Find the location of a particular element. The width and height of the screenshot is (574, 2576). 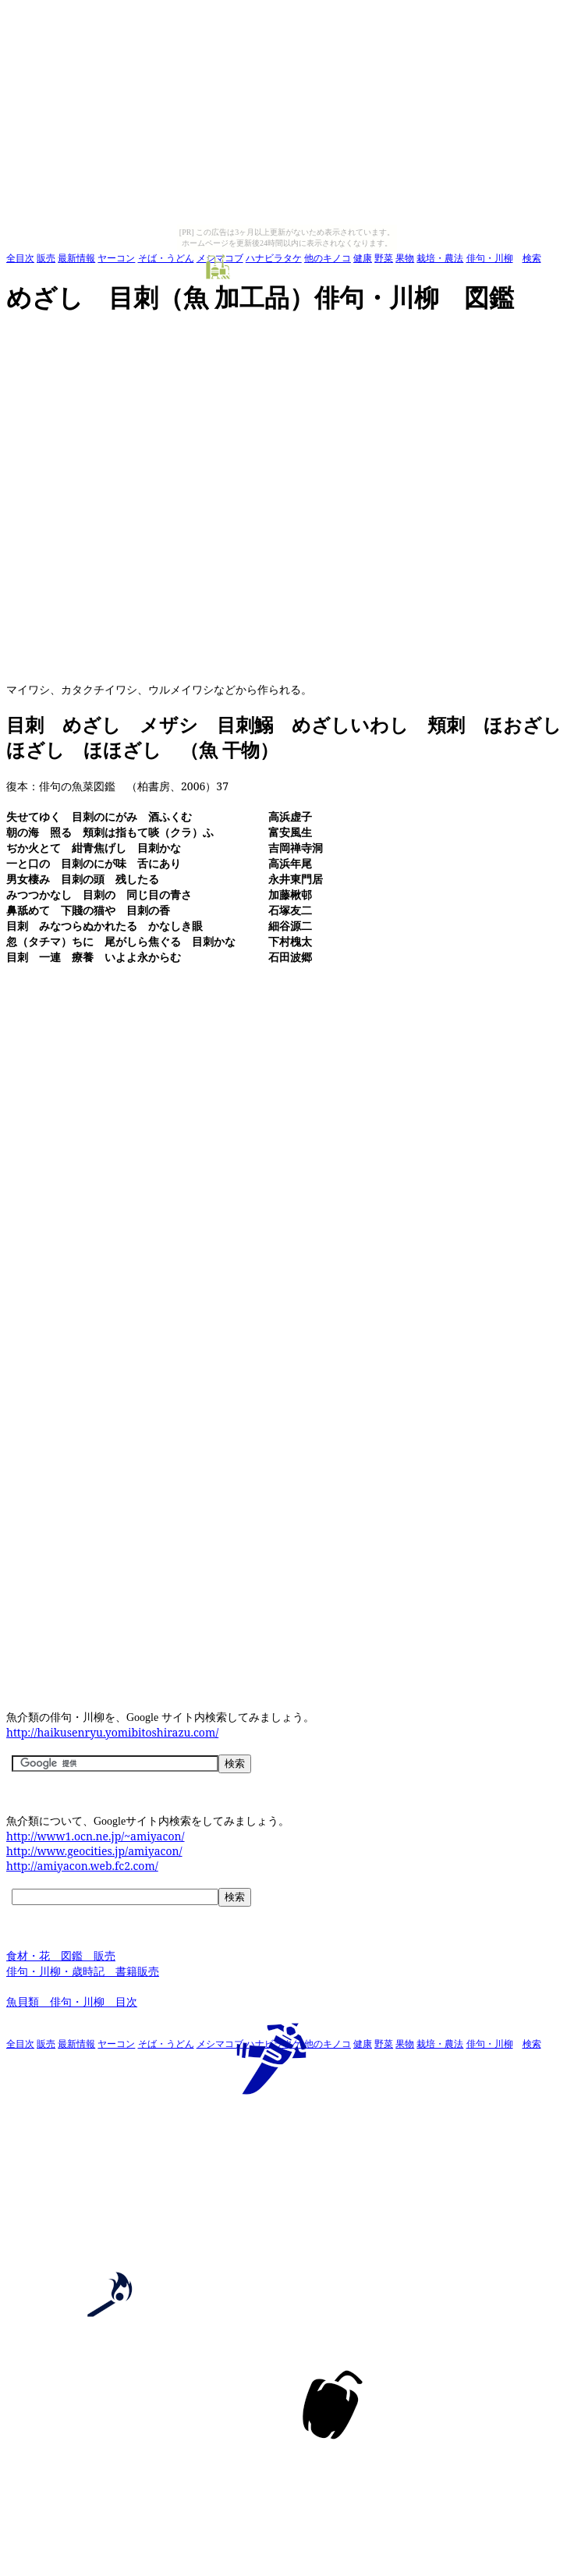

select bell pepper ingredient in a cooking game is located at coordinates (332, 2404).